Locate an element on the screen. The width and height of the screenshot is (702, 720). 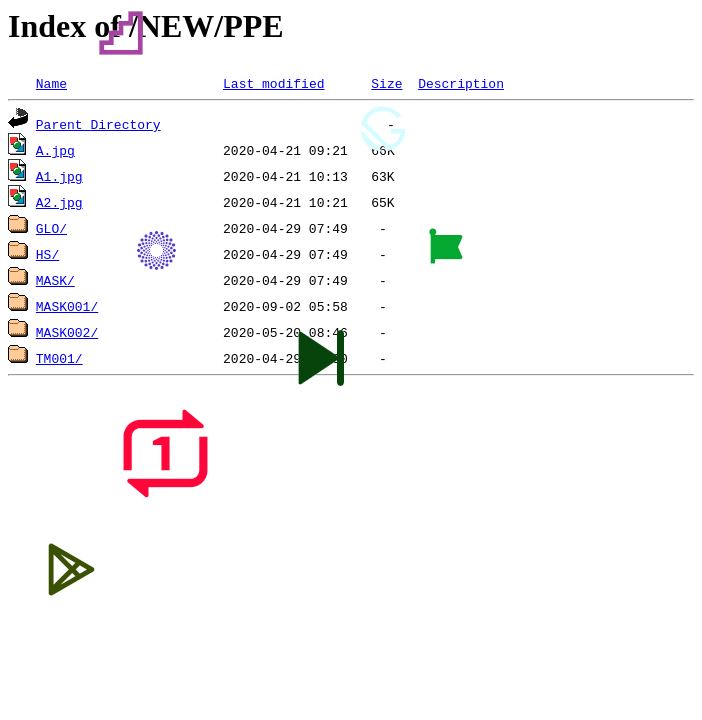
gatsby framework logo is located at coordinates (383, 129).